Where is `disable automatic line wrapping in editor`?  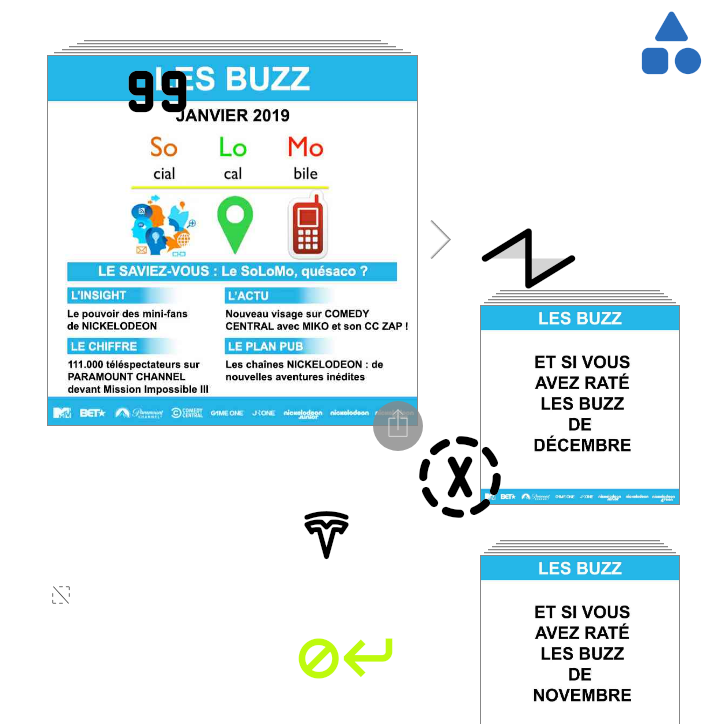 disable automatic line wrapping in editor is located at coordinates (345, 658).